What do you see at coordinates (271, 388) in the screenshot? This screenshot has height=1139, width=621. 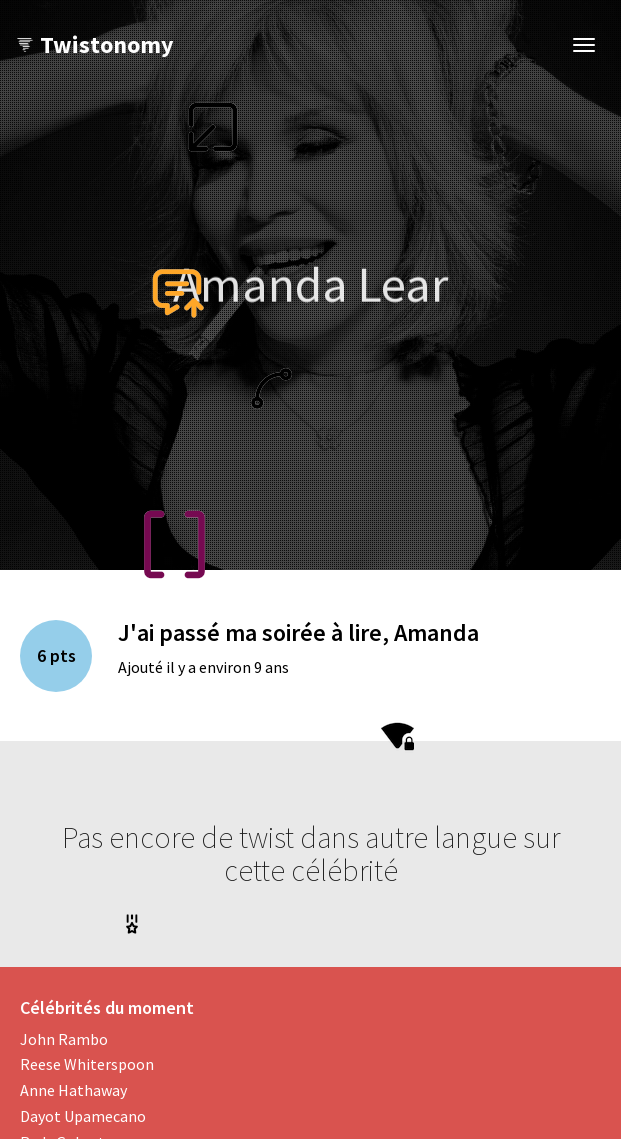 I see `draw a curved path or bezier line` at bounding box center [271, 388].